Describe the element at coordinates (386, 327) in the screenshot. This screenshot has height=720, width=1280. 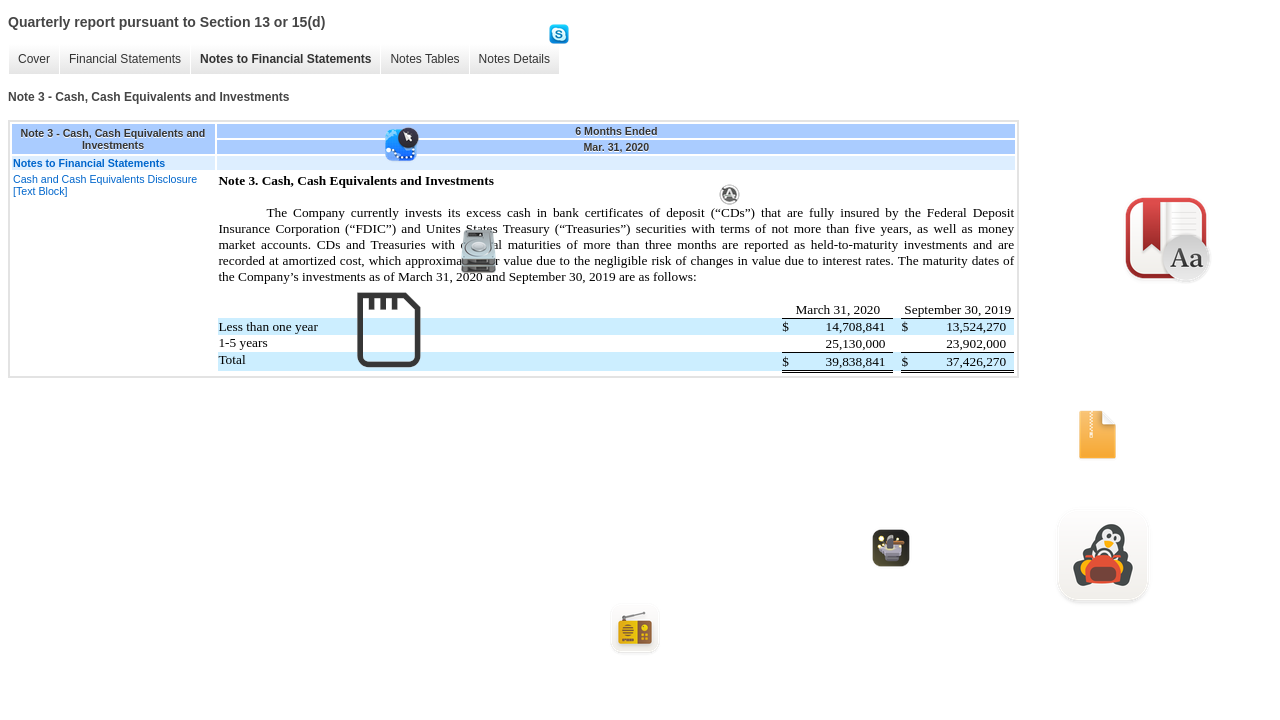
I see `access removable storage device` at that location.